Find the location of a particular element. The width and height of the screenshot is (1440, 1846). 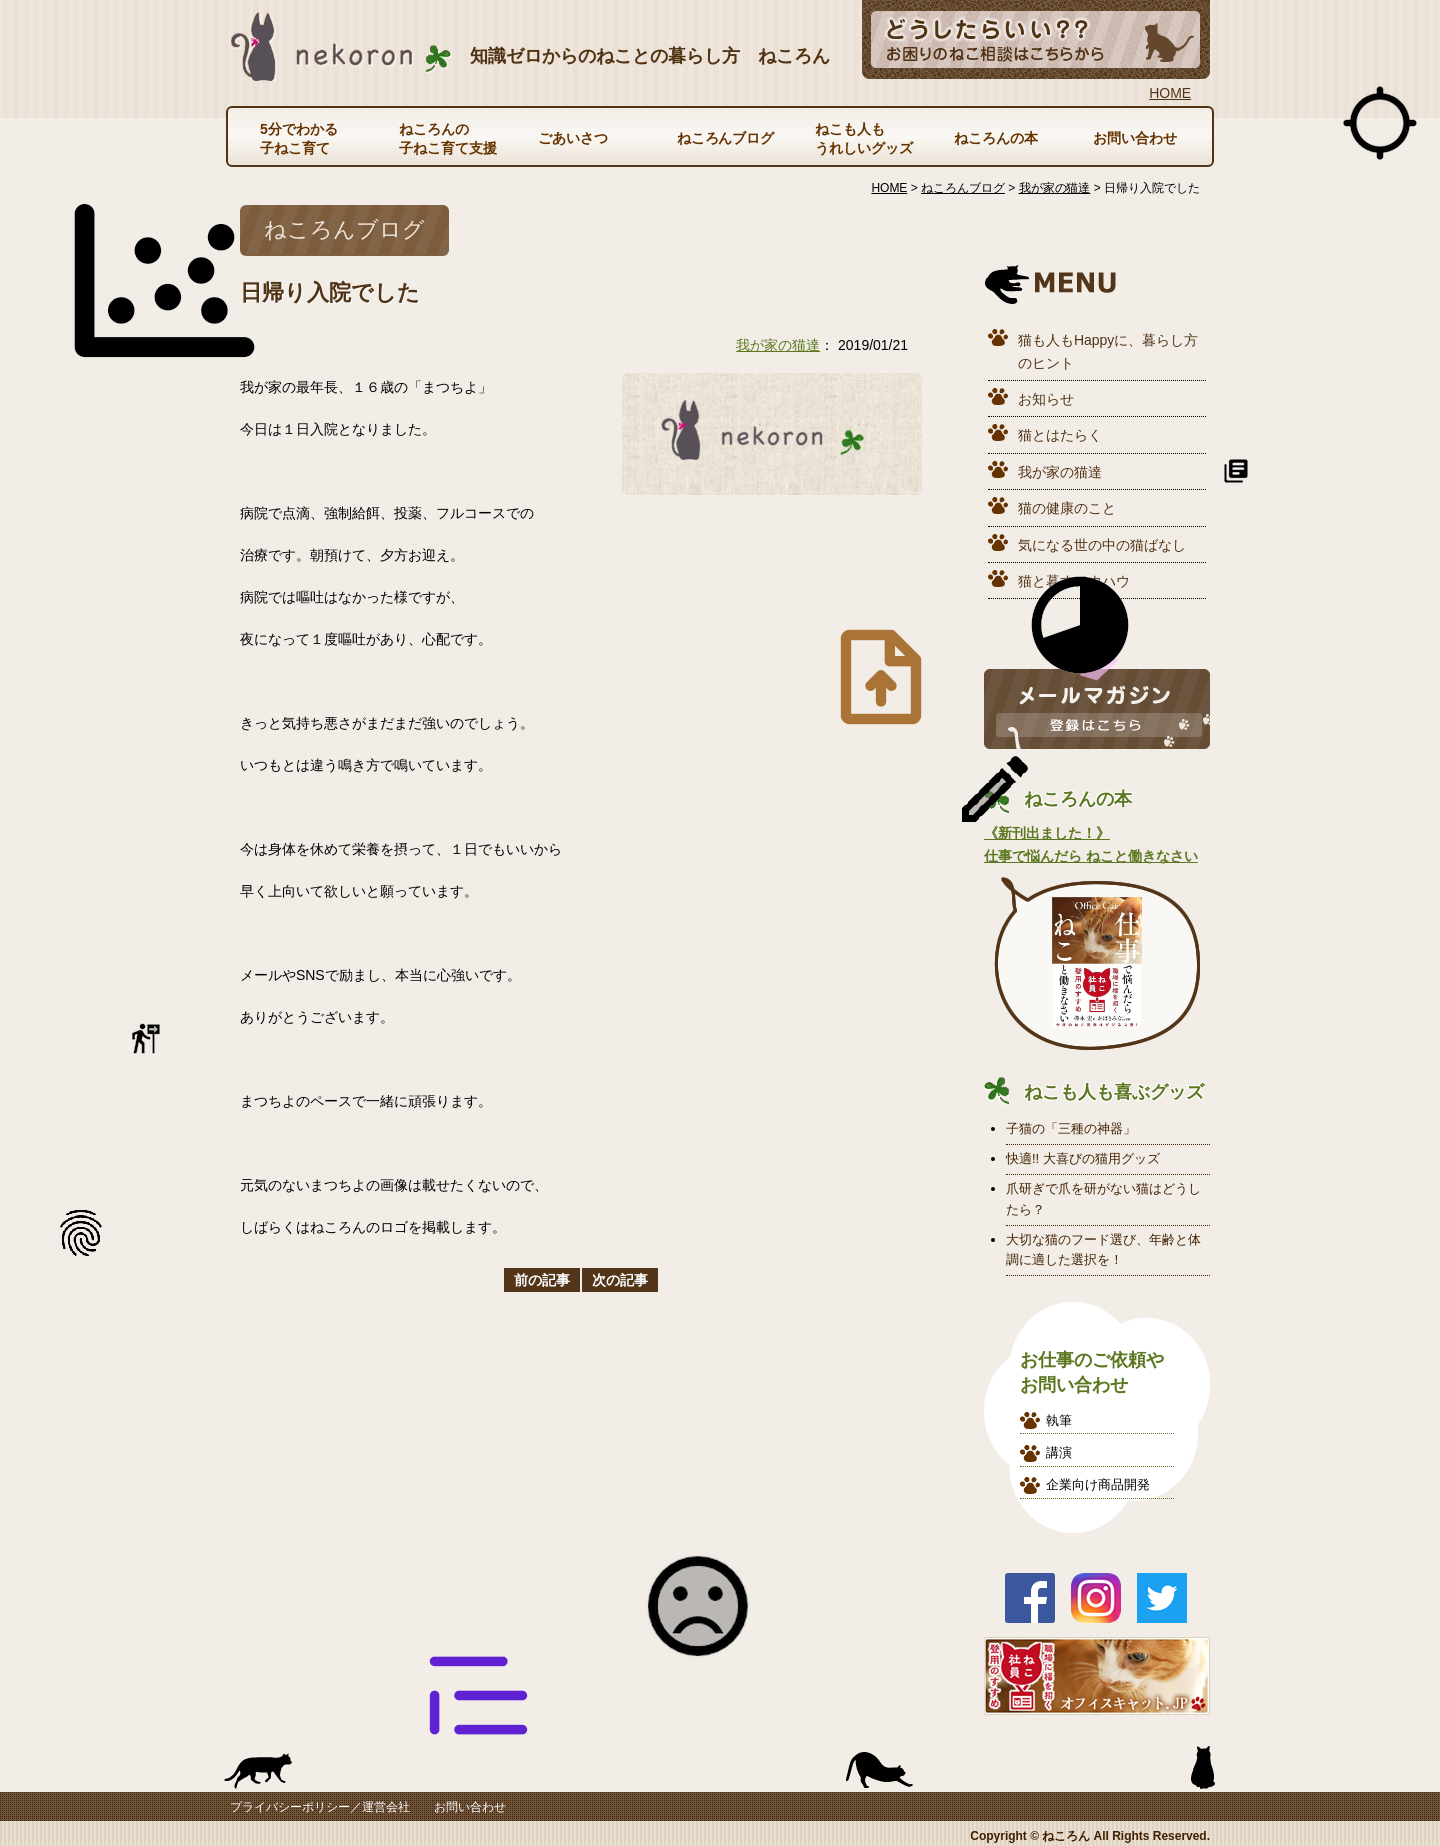

edit or modify content is located at coordinates (995, 789).